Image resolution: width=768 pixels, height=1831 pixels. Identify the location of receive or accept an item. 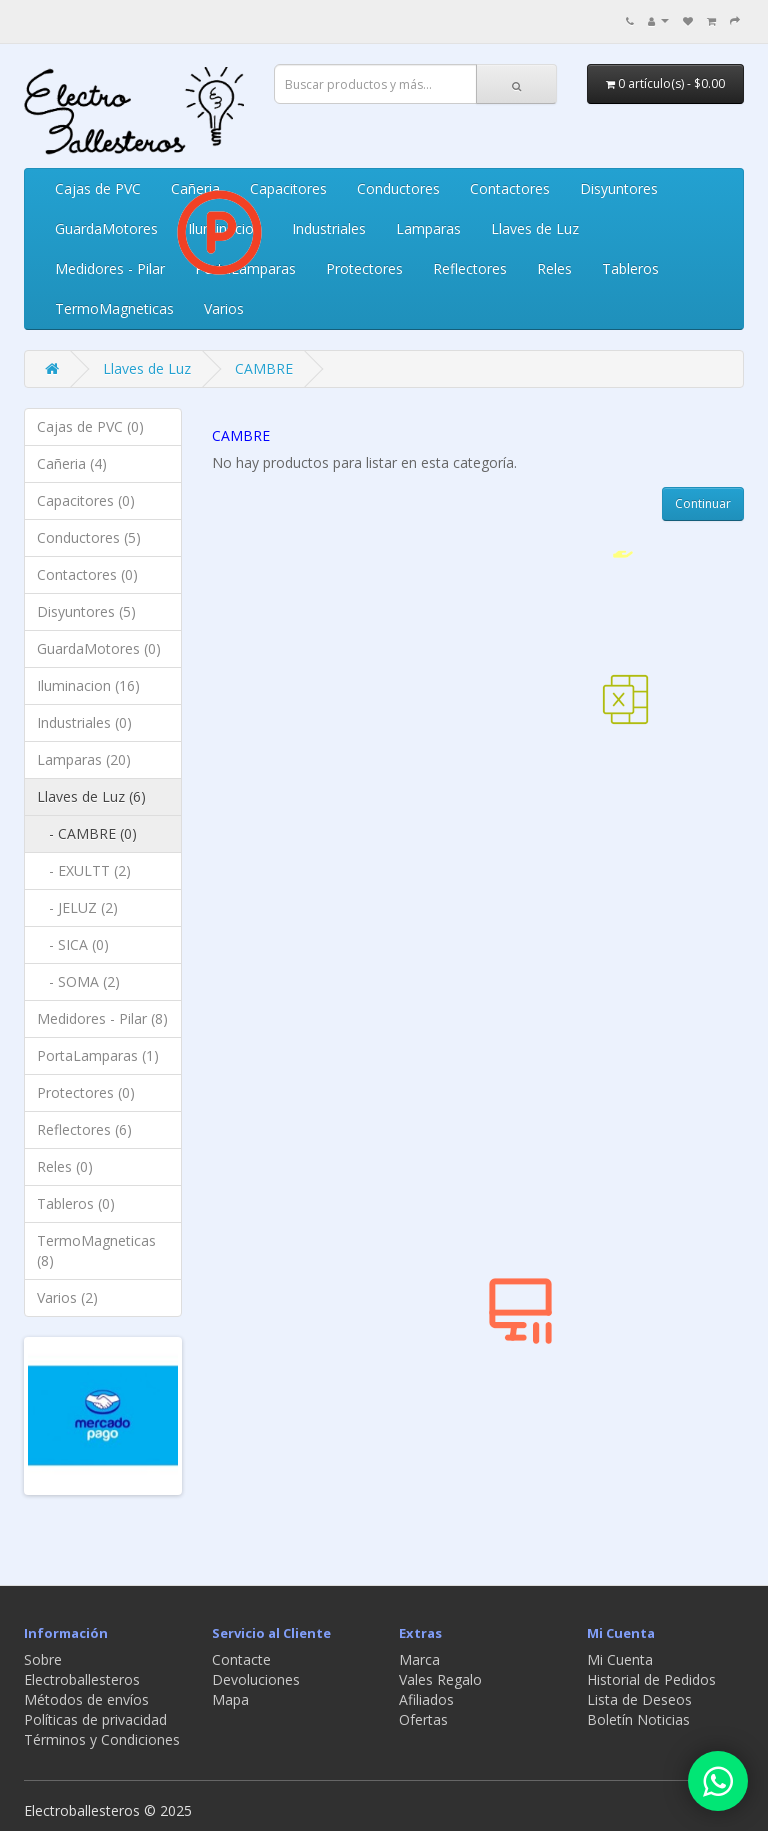
(623, 549).